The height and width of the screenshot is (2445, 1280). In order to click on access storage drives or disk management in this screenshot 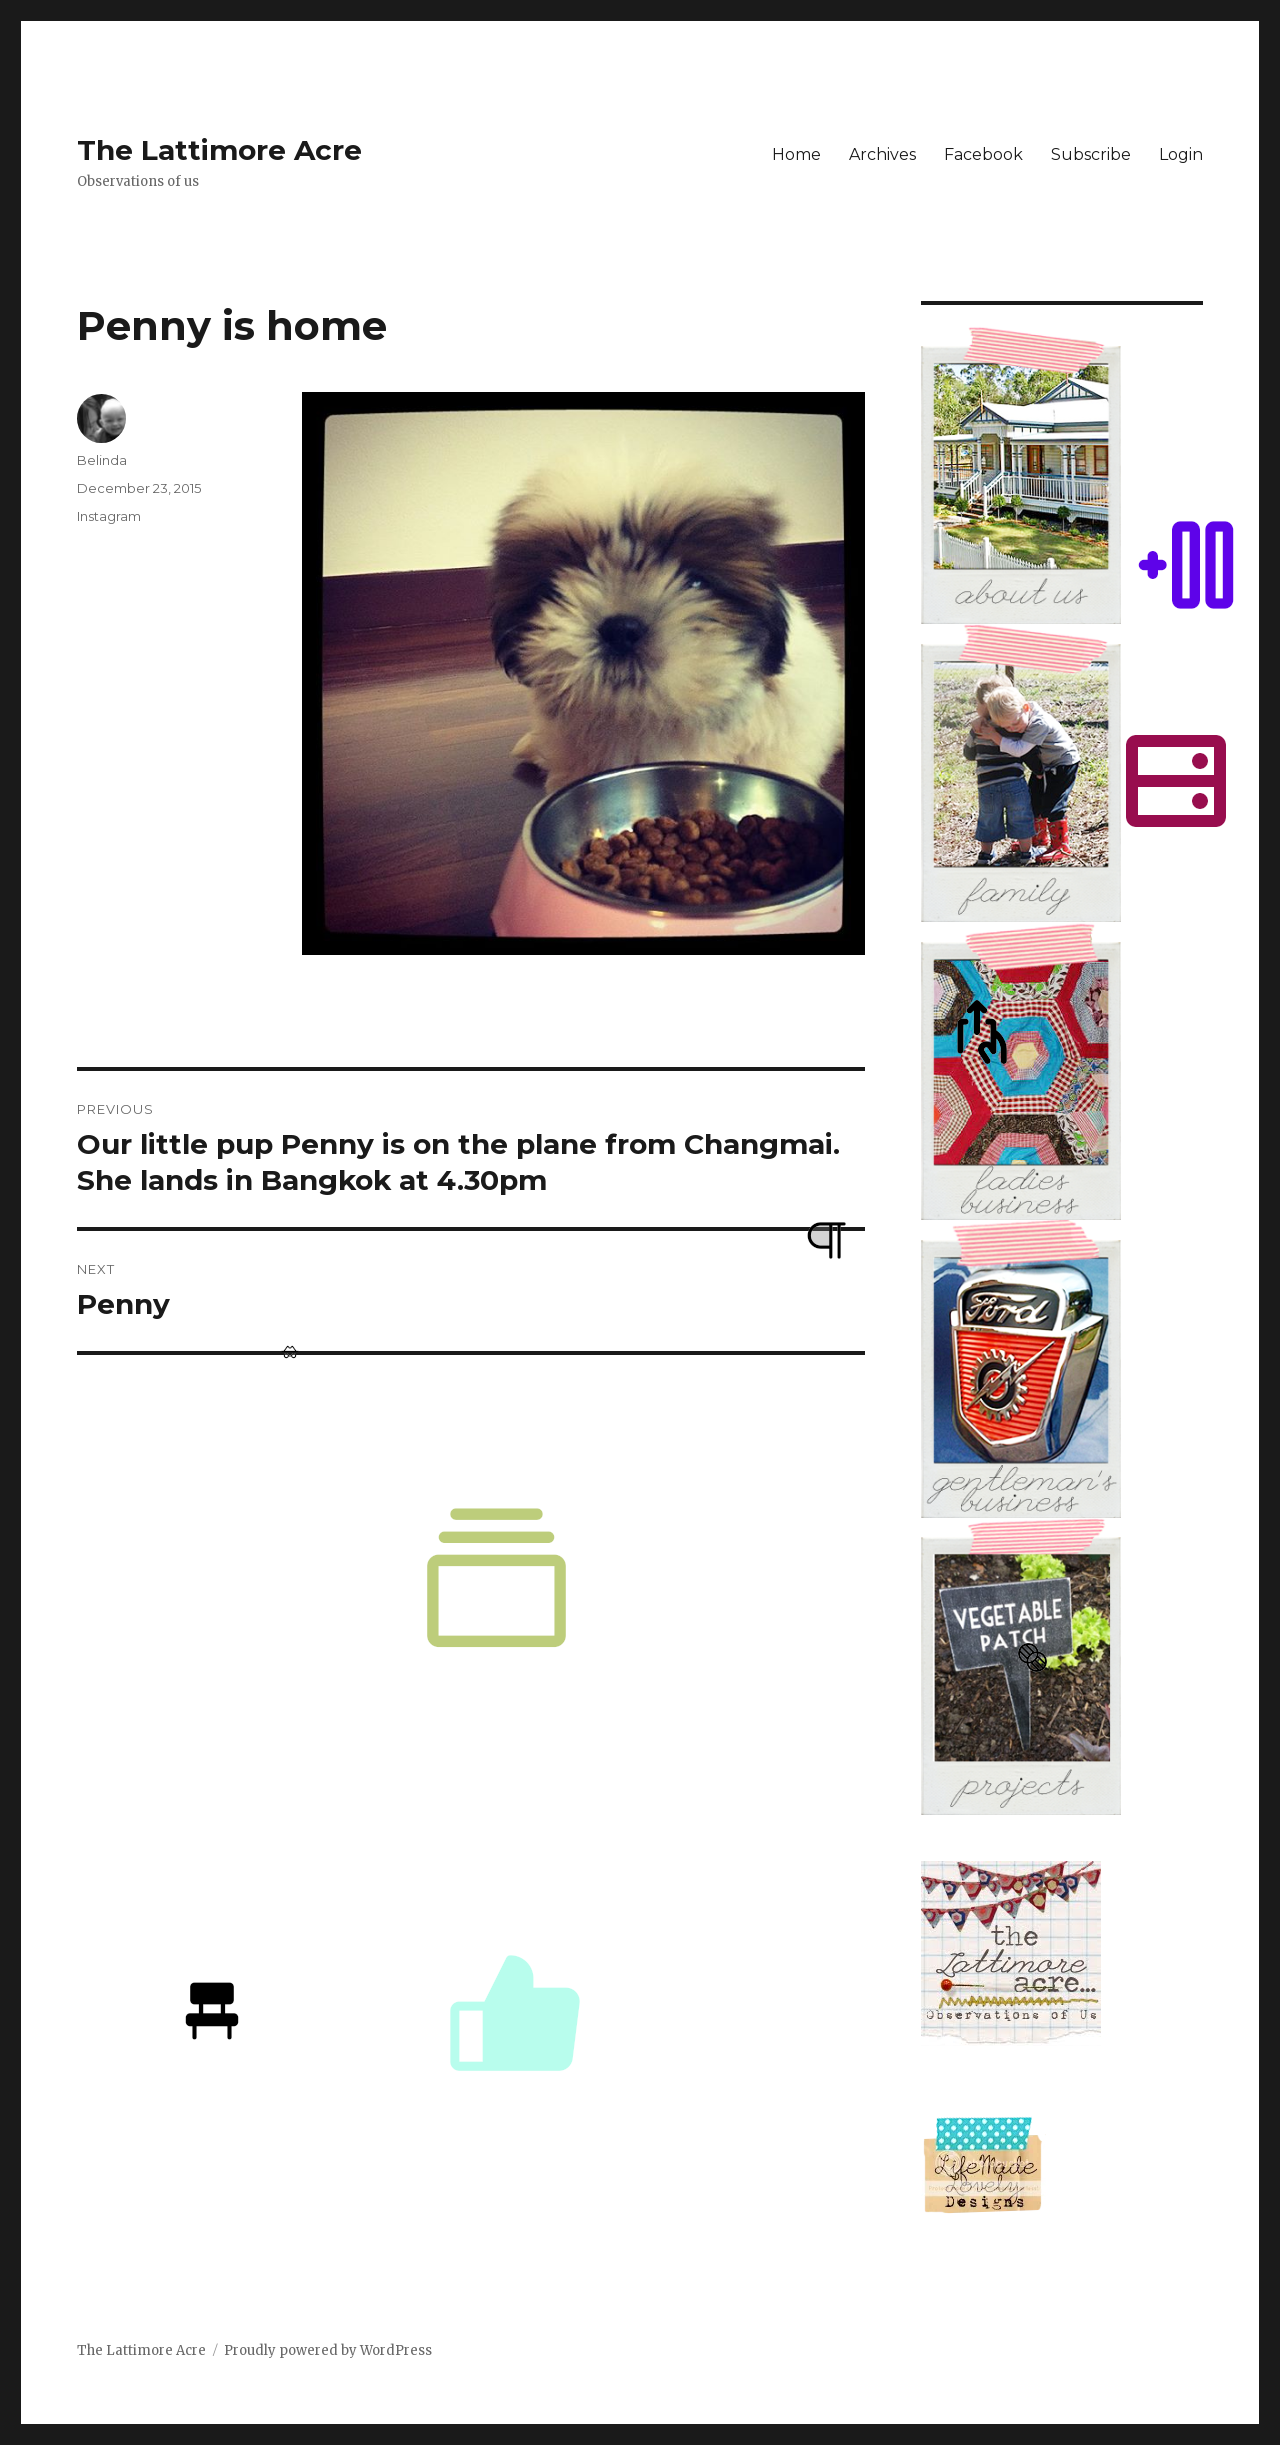, I will do `click(1176, 781)`.